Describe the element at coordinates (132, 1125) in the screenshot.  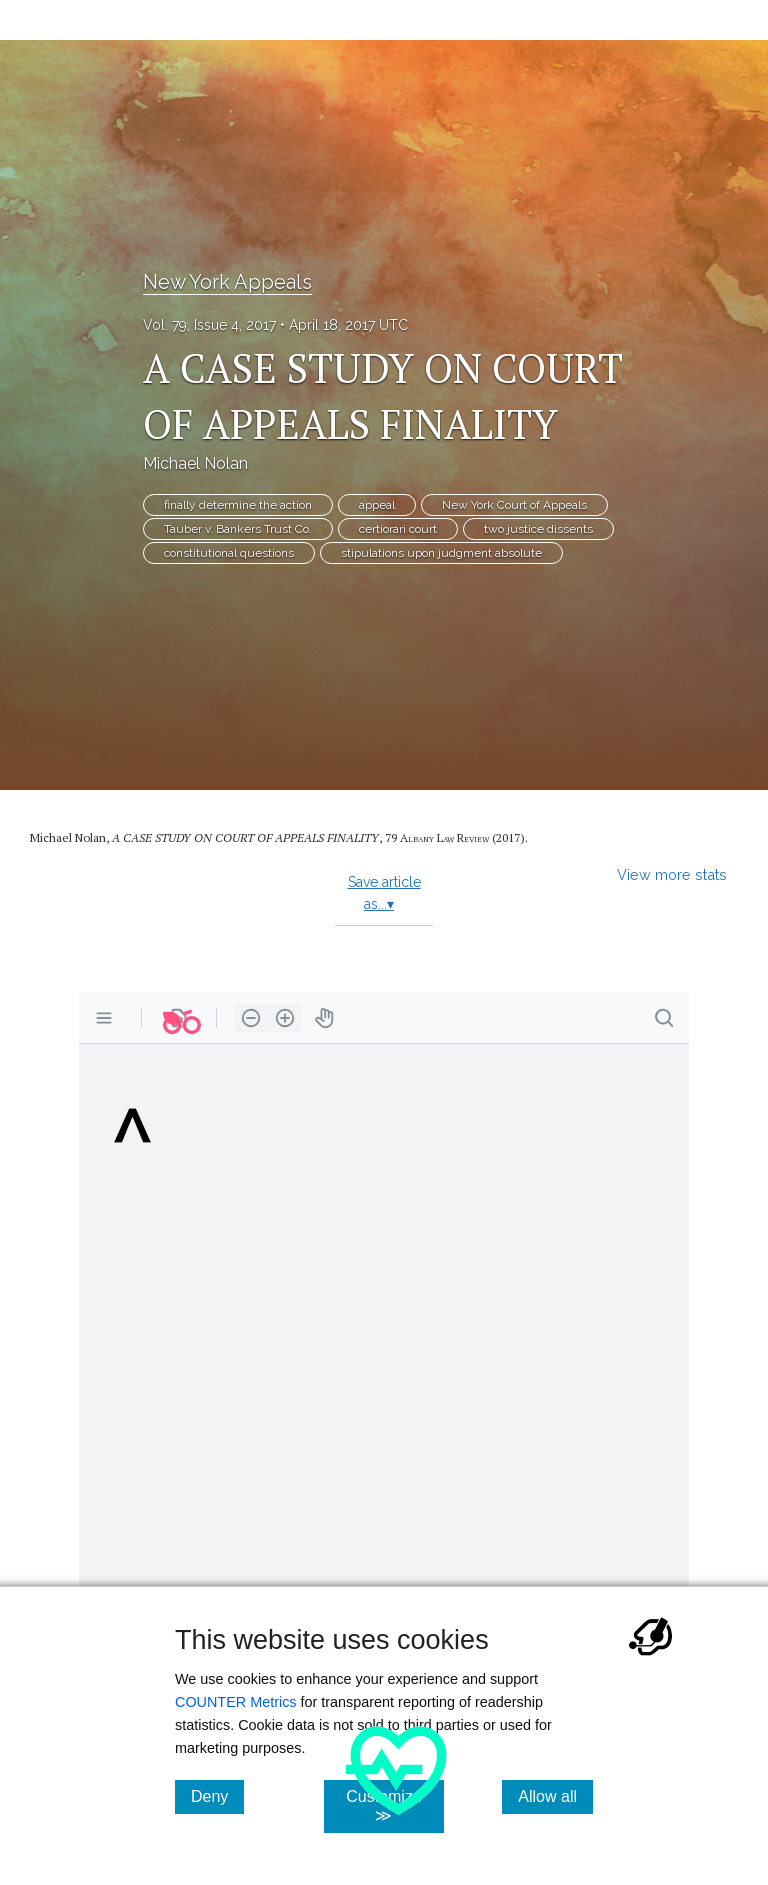
I see `visit teratail programming Q&A community` at that location.